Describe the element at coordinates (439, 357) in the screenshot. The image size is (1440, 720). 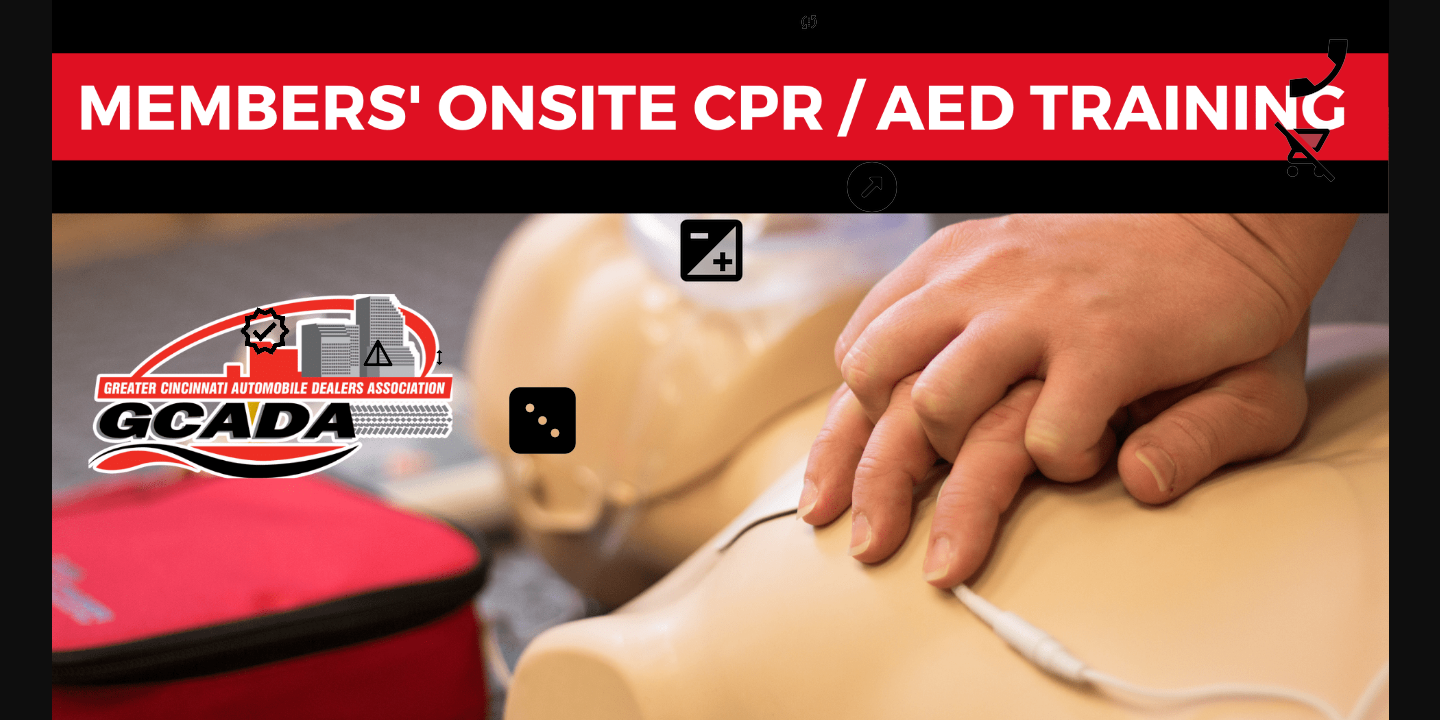
I see `adjust vertical height or size` at that location.